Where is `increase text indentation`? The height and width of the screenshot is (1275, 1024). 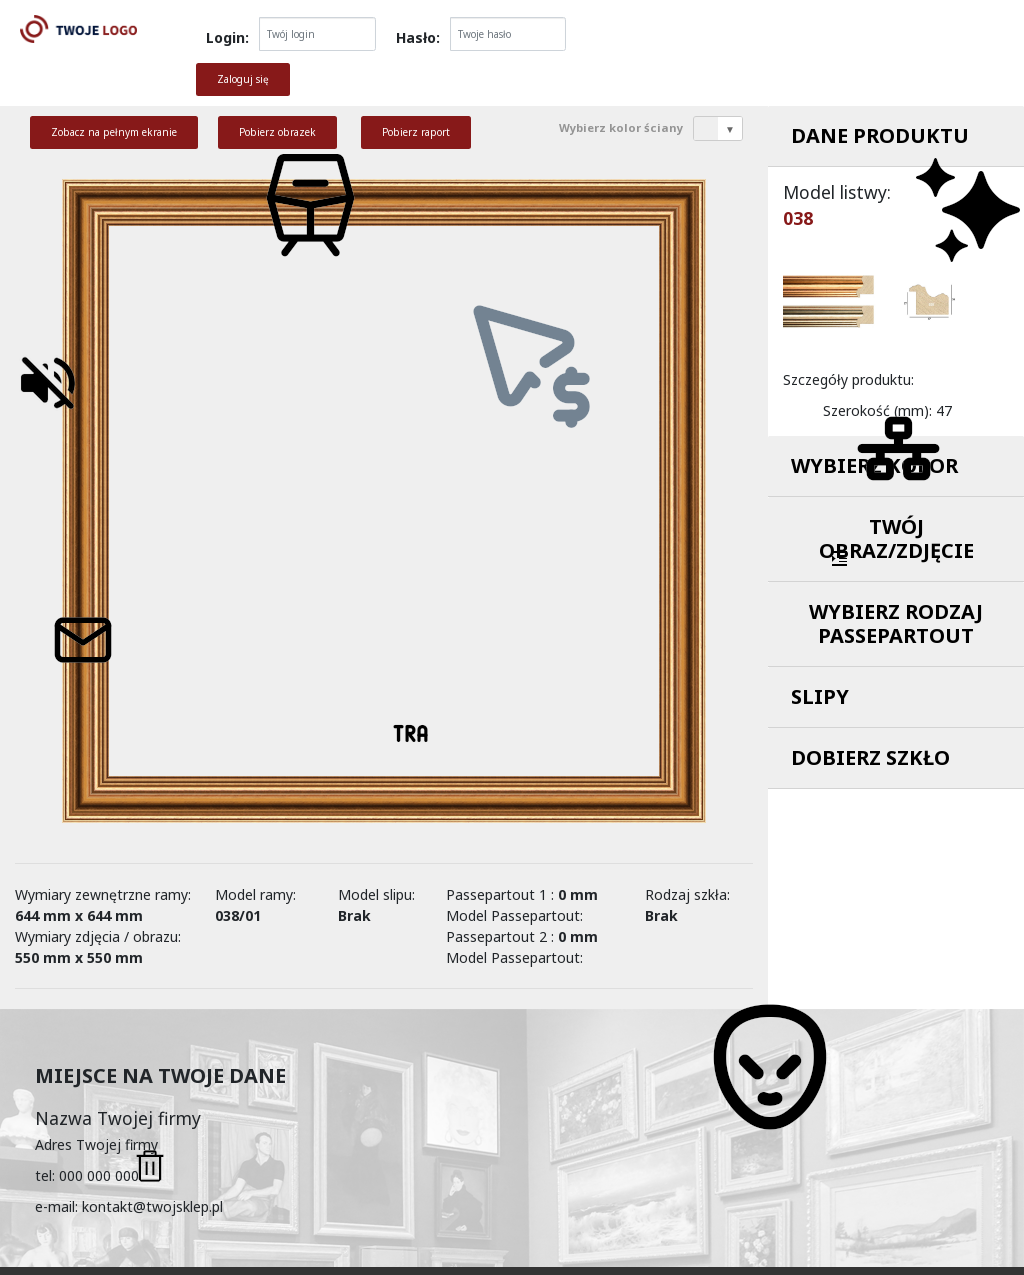 increase text indentation is located at coordinates (839, 558).